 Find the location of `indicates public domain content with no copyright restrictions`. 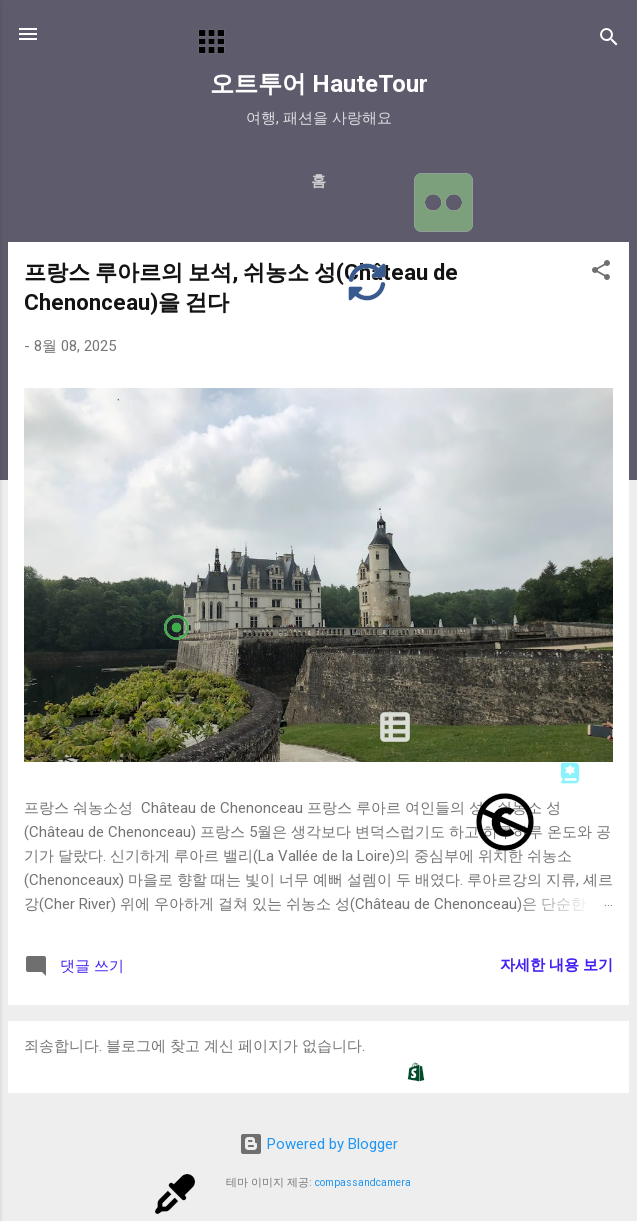

indicates public domain content with no copyright restrictions is located at coordinates (505, 822).